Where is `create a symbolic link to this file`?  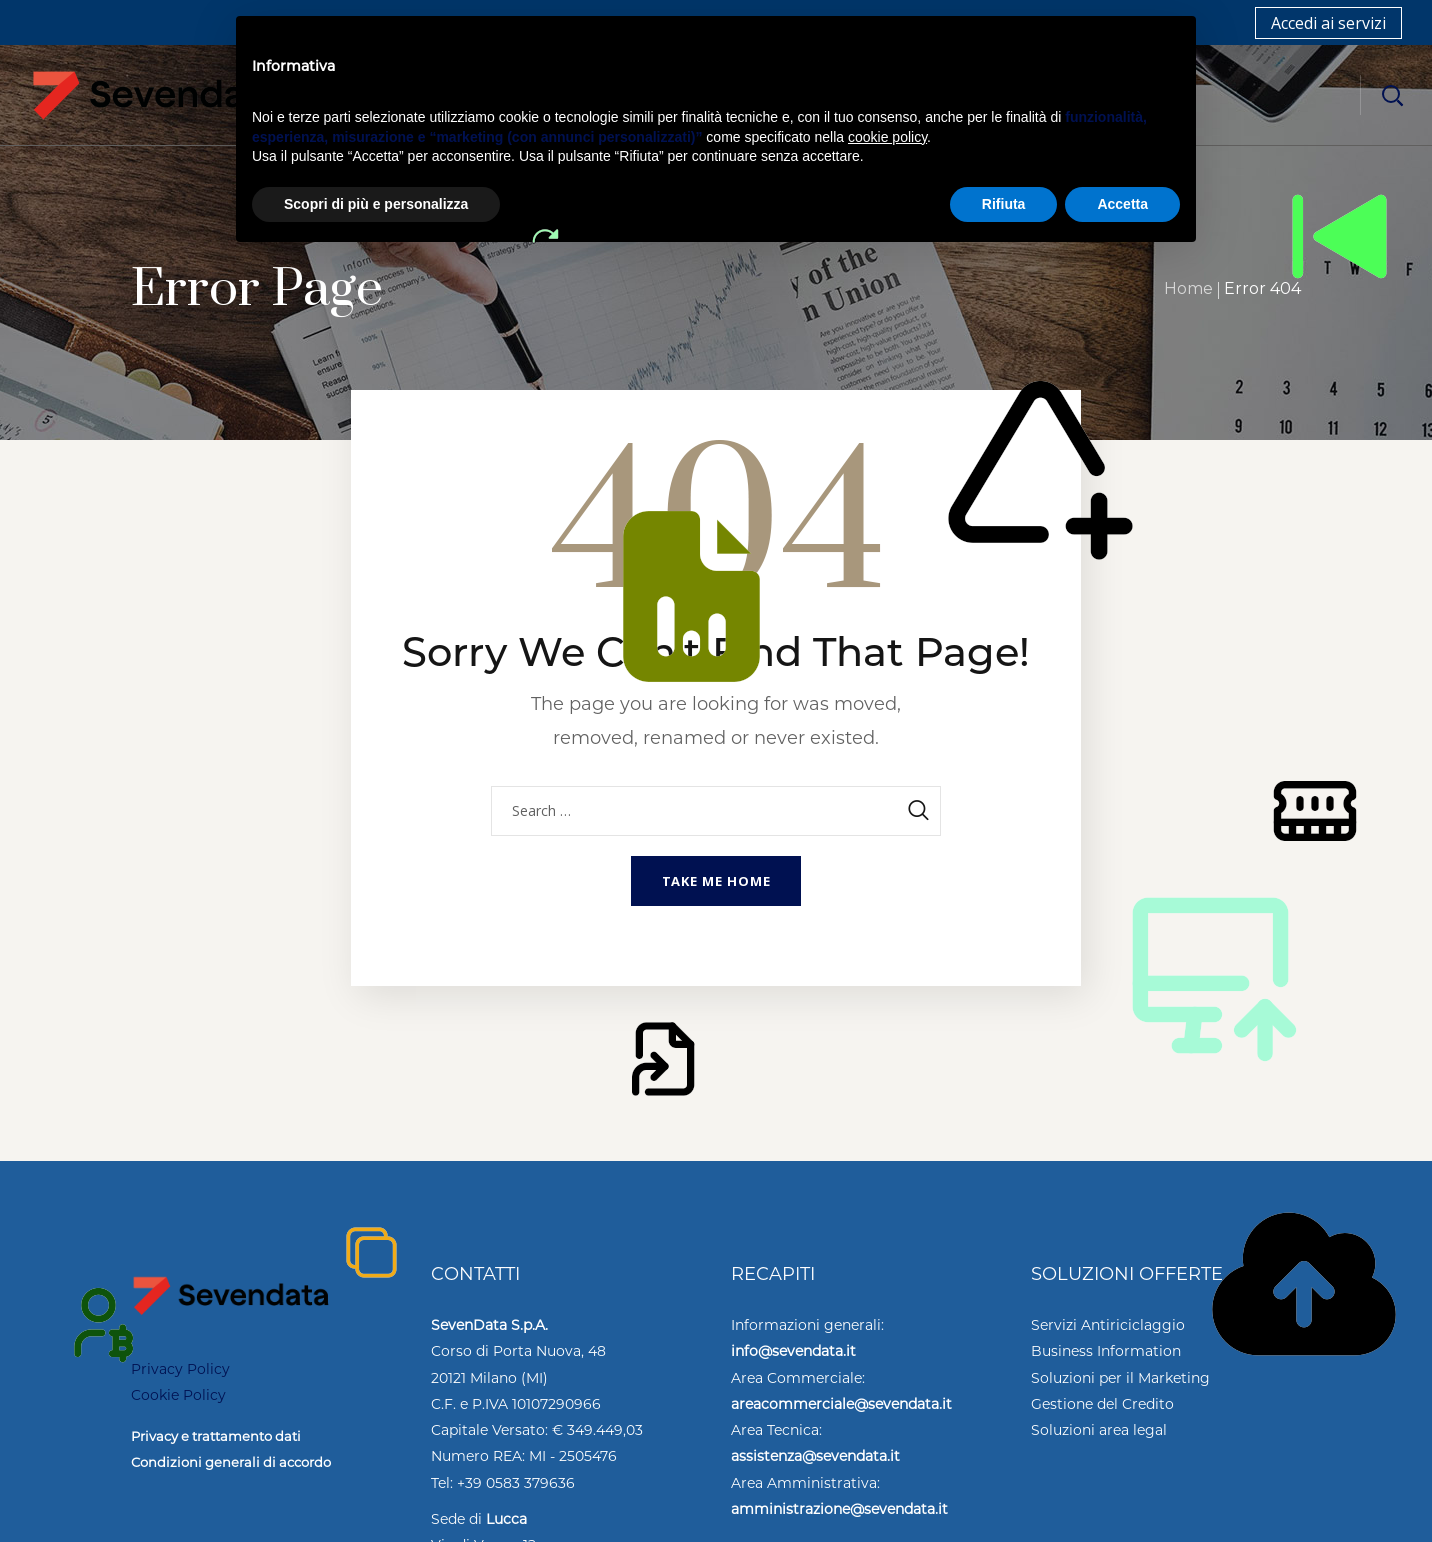 create a symbolic link to this file is located at coordinates (665, 1059).